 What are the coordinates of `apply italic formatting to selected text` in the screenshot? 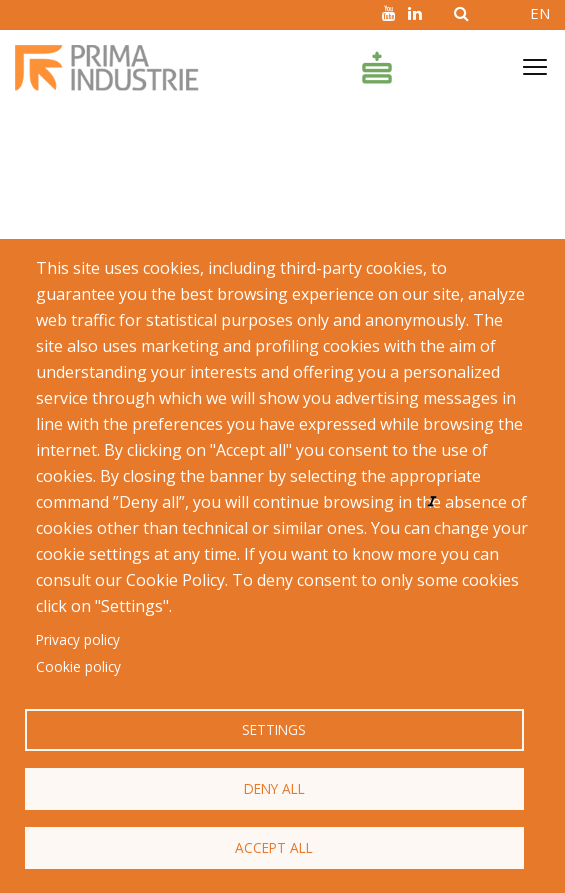 It's located at (432, 502).